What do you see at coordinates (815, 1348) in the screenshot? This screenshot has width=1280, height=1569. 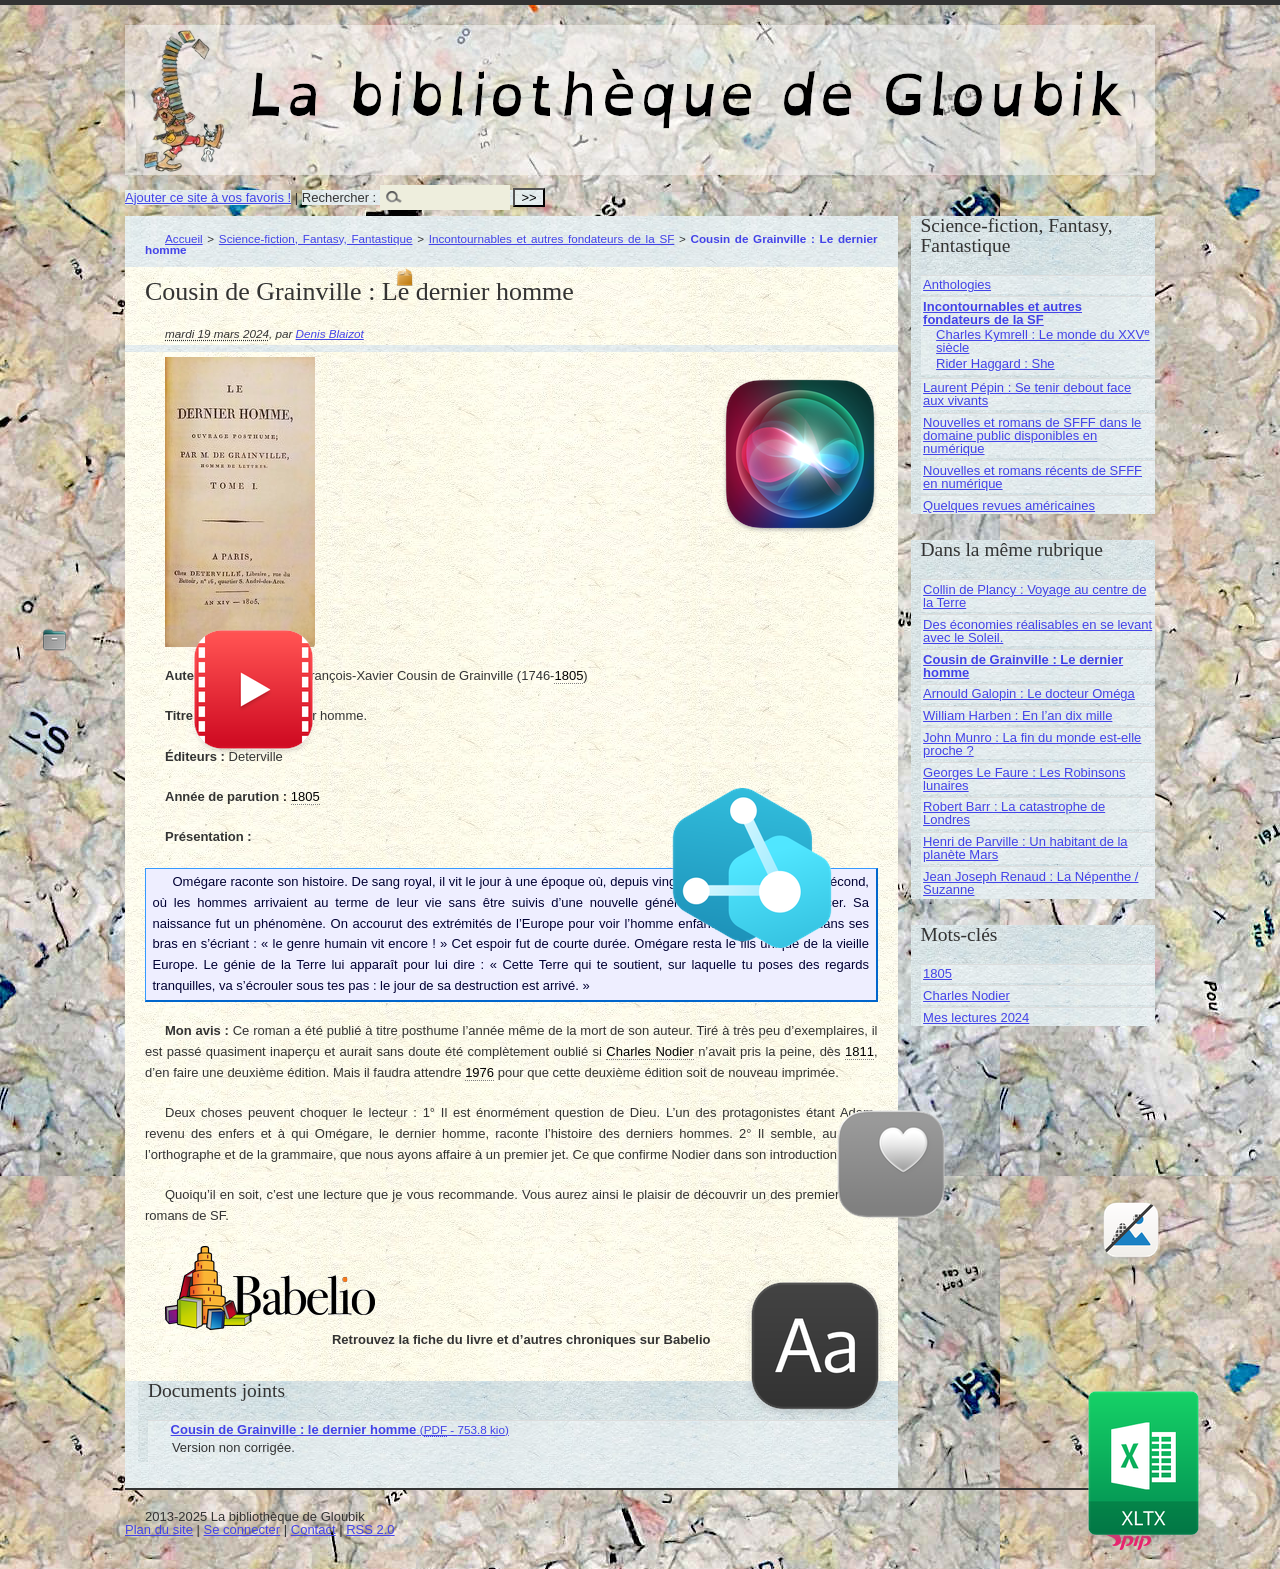 I see `access font and typography settings` at bounding box center [815, 1348].